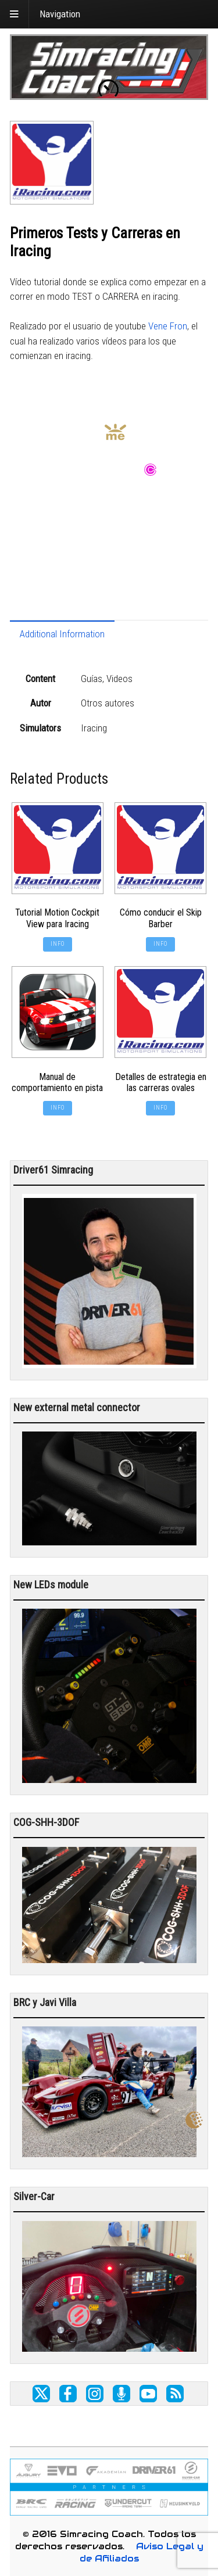 The width and height of the screenshot is (218, 2576). What do you see at coordinates (126, 1271) in the screenshot?
I see `open slickpic photo sharing app` at bounding box center [126, 1271].